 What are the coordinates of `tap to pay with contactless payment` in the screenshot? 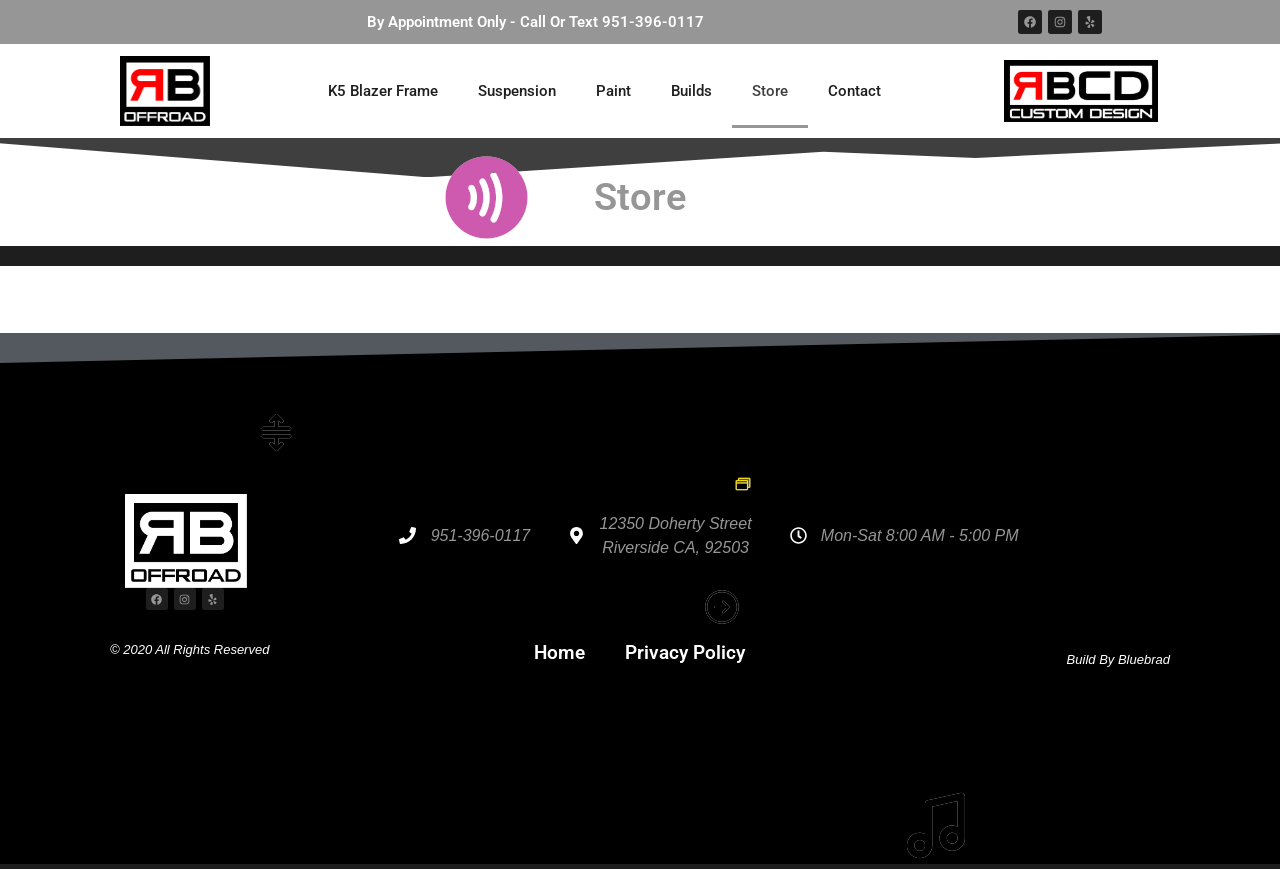 It's located at (486, 197).